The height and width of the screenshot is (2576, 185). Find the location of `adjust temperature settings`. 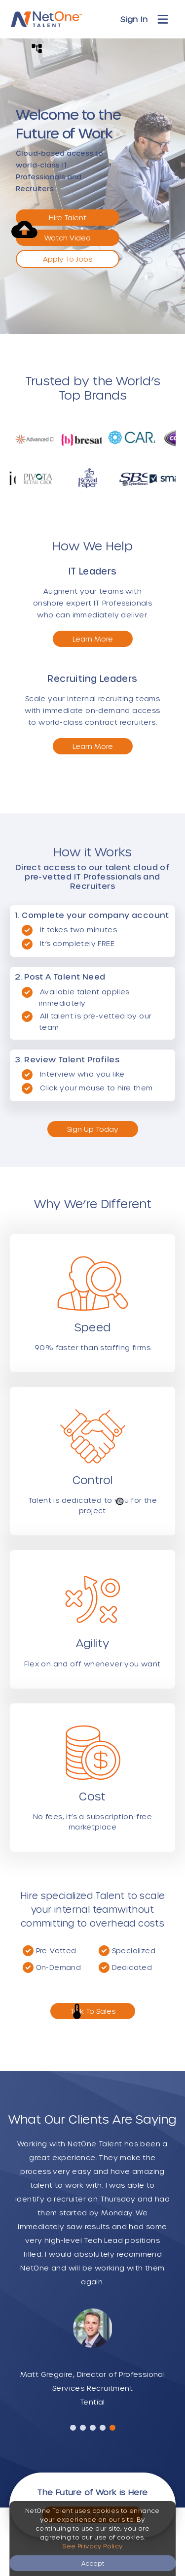

adjust temperature settings is located at coordinates (77, 2011).